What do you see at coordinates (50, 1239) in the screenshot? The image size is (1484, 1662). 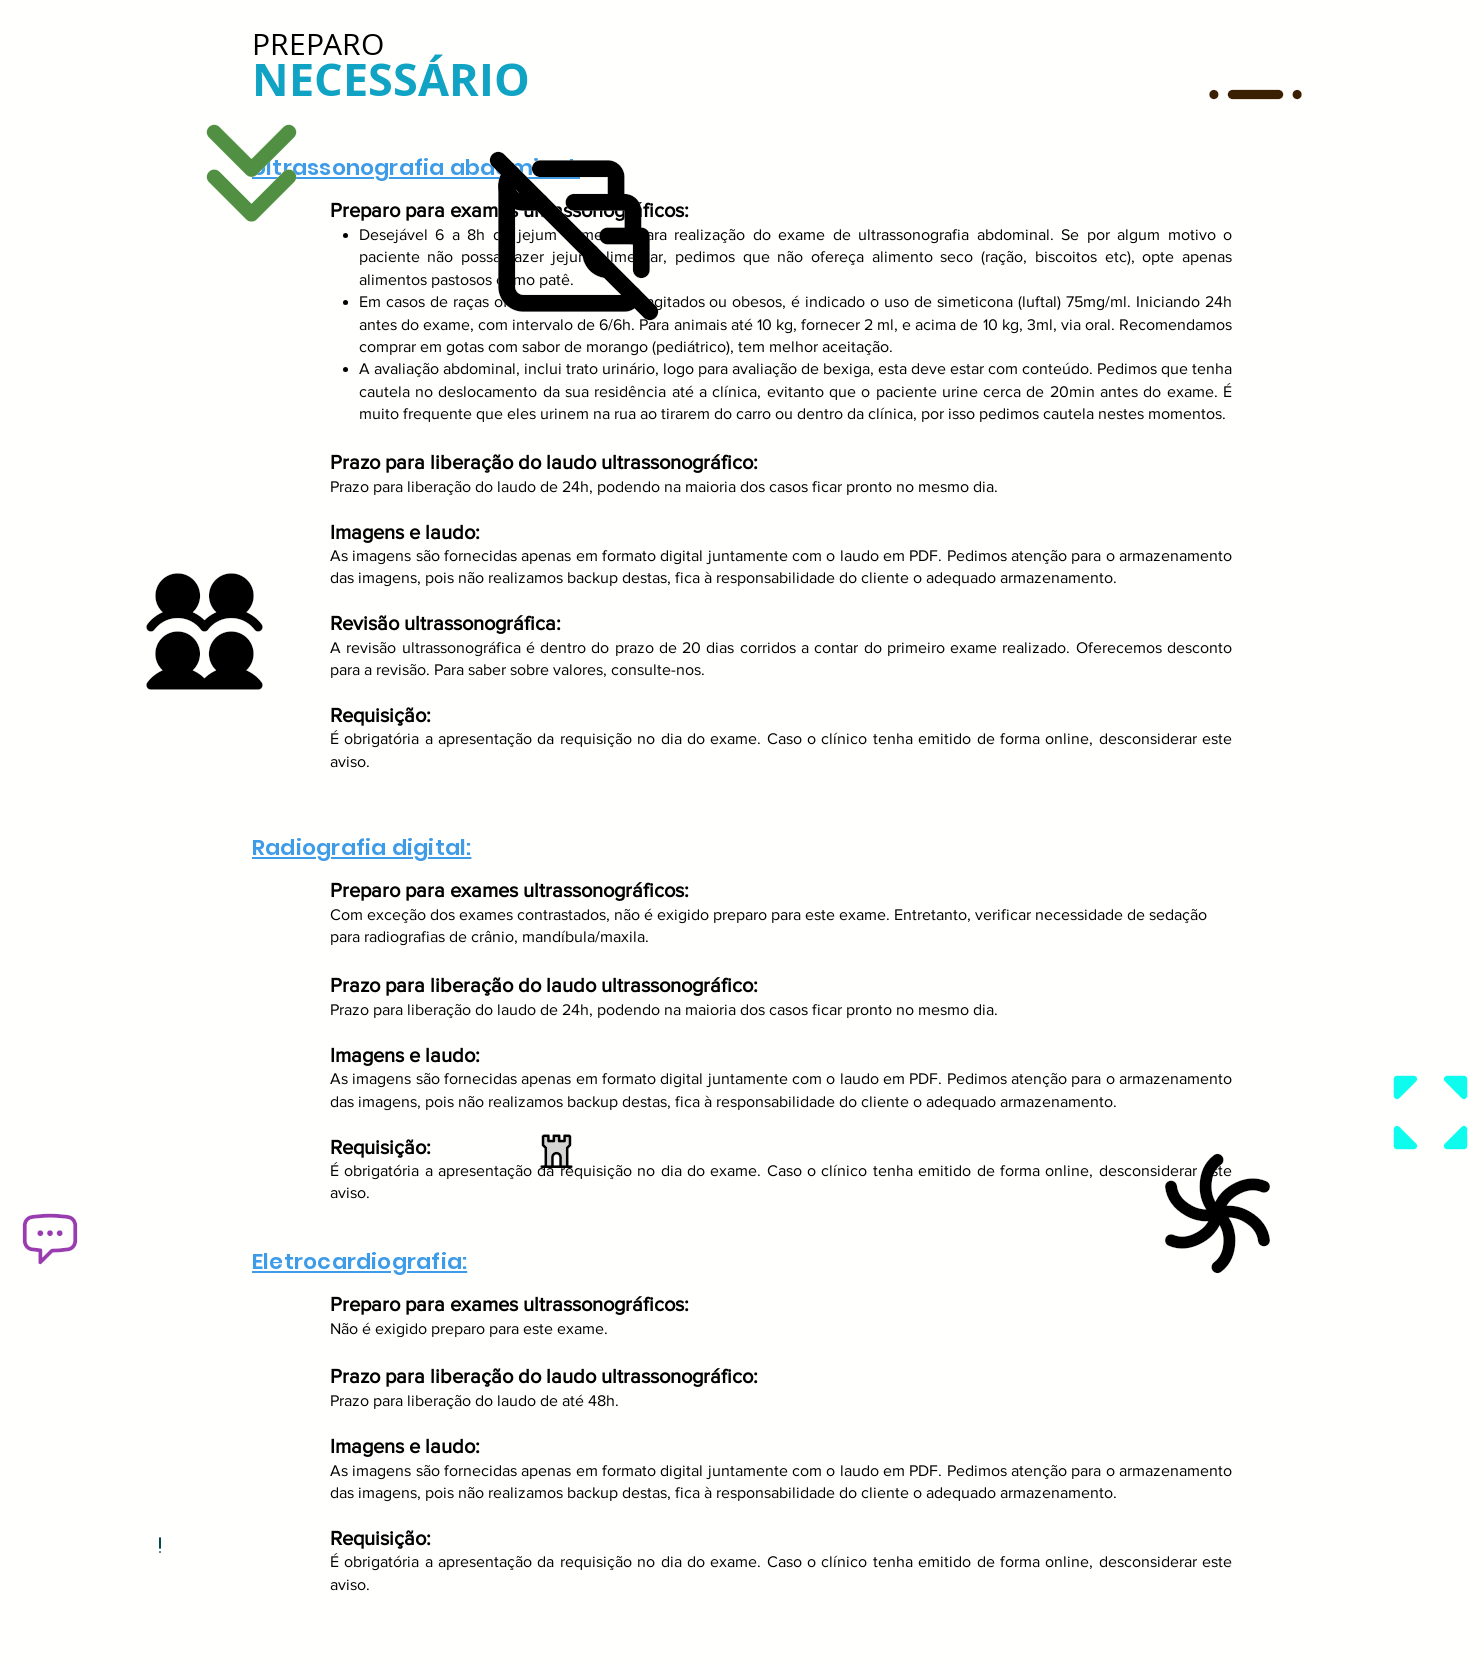 I see `open chat or messaging` at bounding box center [50, 1239].